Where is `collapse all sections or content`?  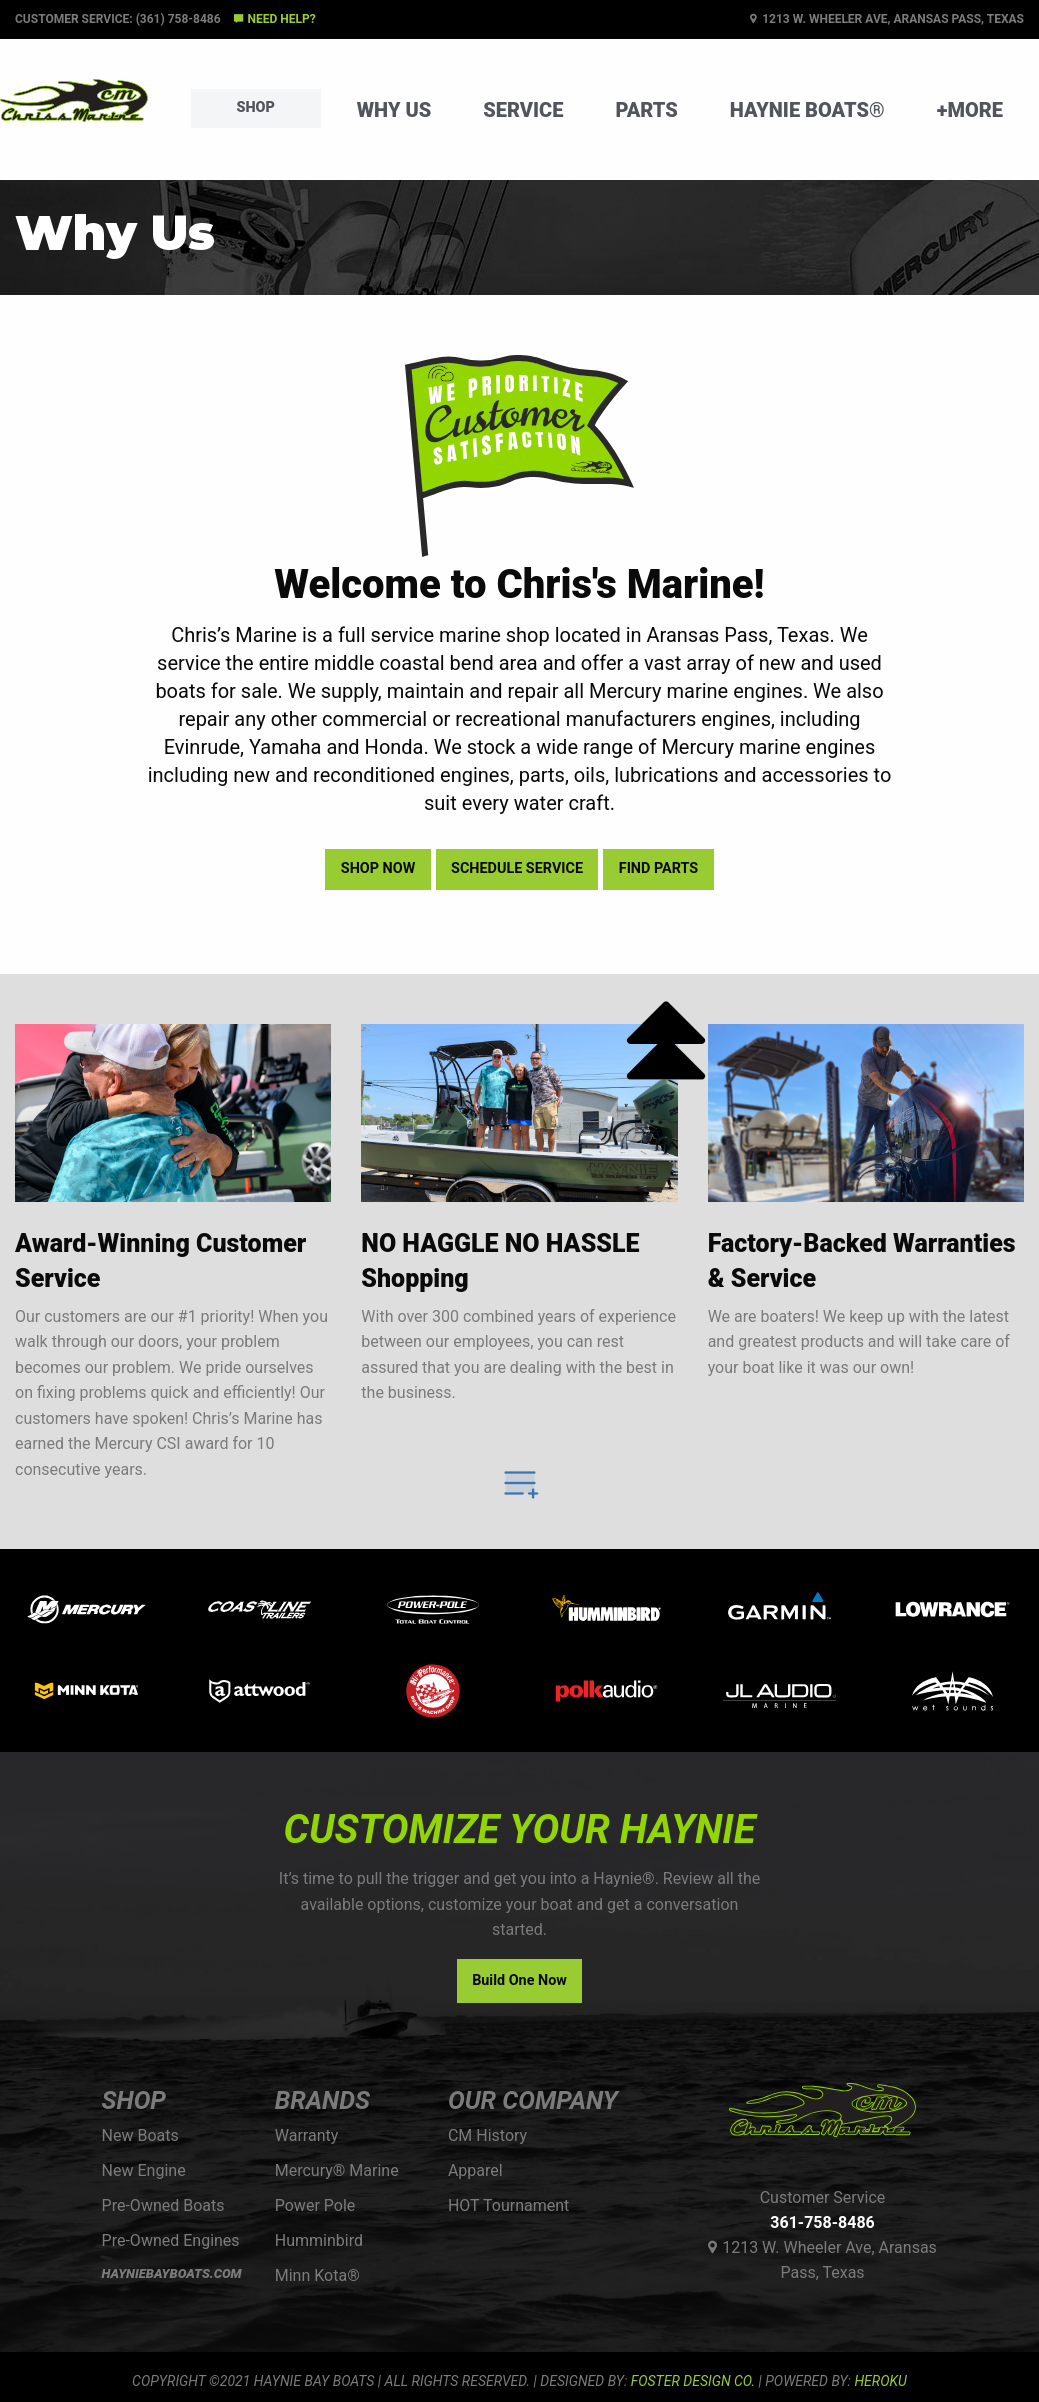
collapse all sections or content is located at coordinates (666, 1044).